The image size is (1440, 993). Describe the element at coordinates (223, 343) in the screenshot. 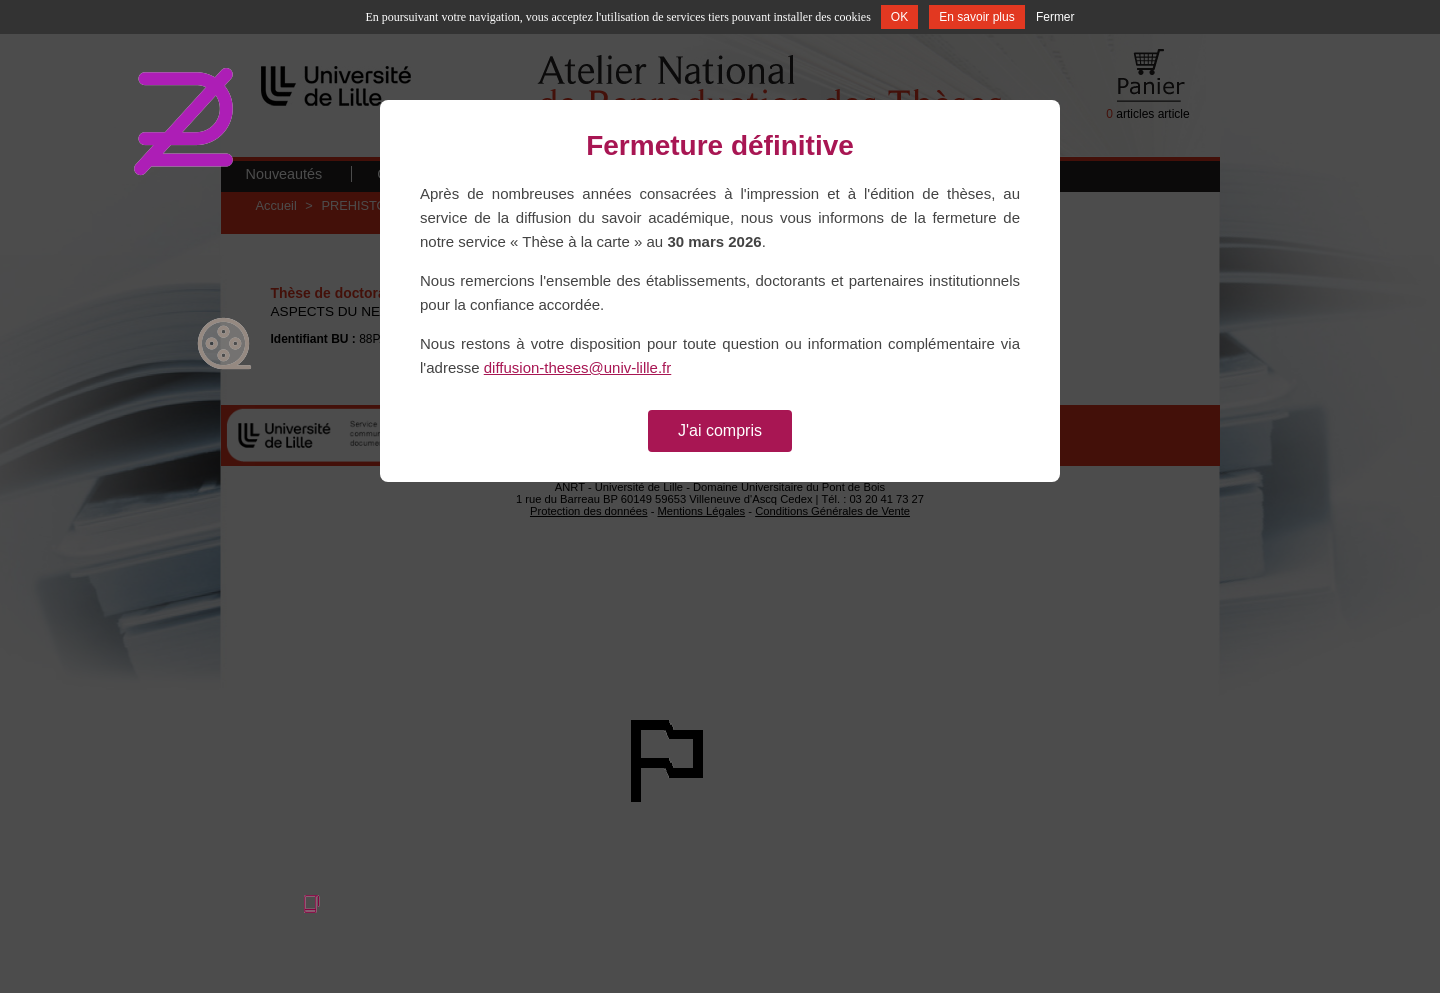

I see `browse video or movie content` at that location.